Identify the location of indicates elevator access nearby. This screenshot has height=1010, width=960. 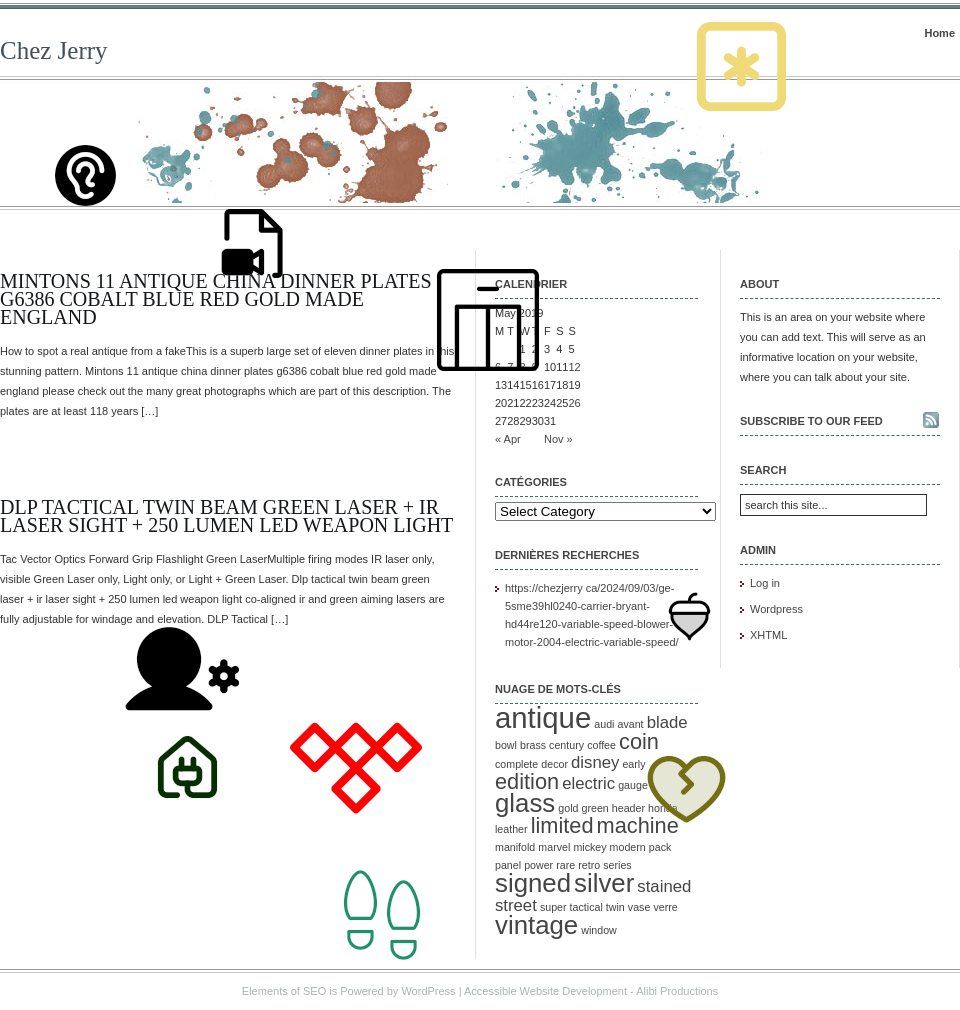
(488, 320).